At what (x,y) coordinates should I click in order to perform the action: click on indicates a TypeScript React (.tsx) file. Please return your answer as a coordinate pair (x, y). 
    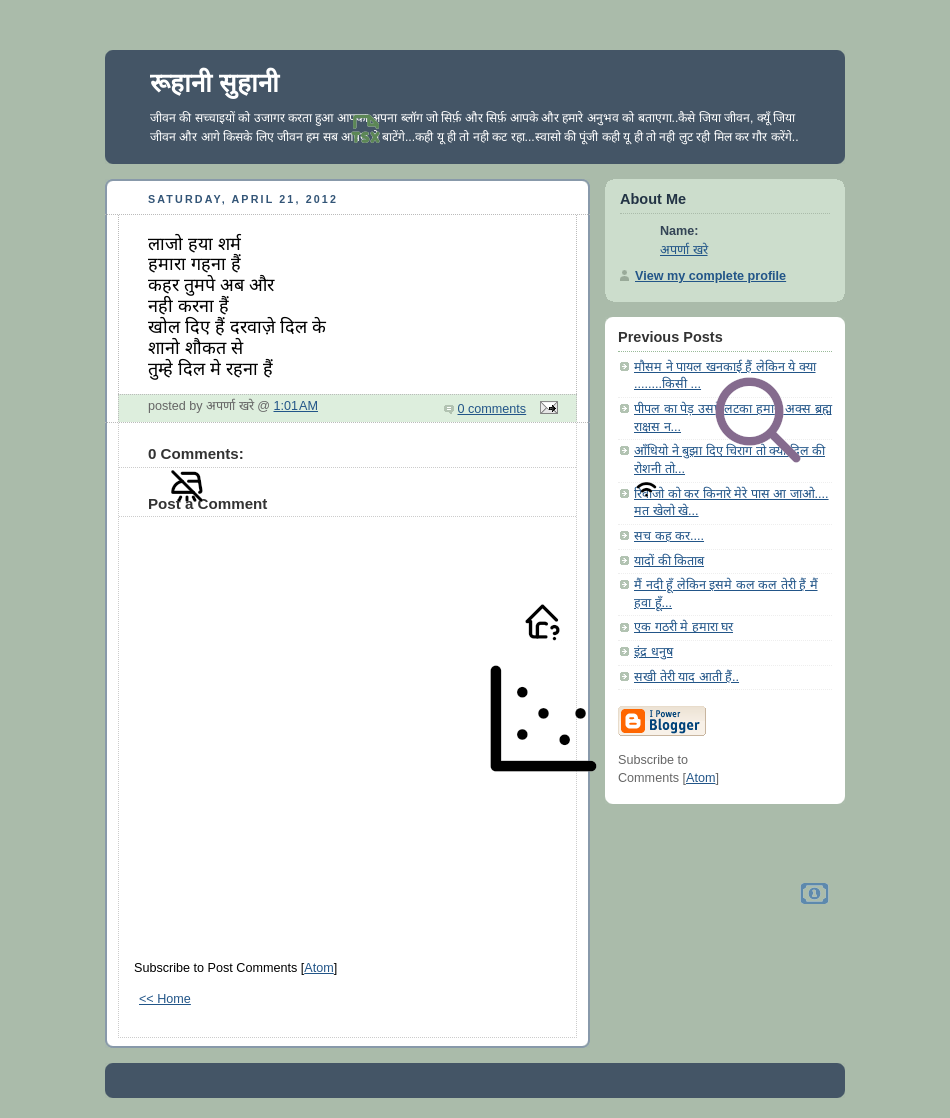
    Looking at the image, I should click on (366, 130).